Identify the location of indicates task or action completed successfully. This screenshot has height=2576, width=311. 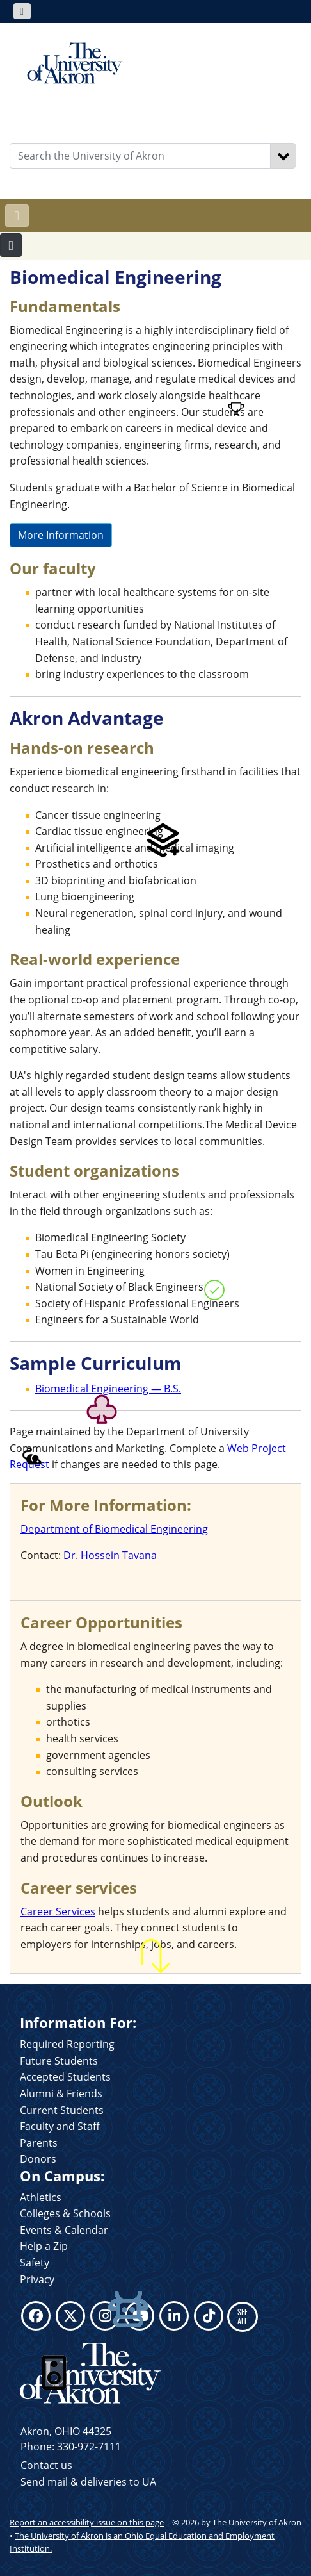
(214, 1290).